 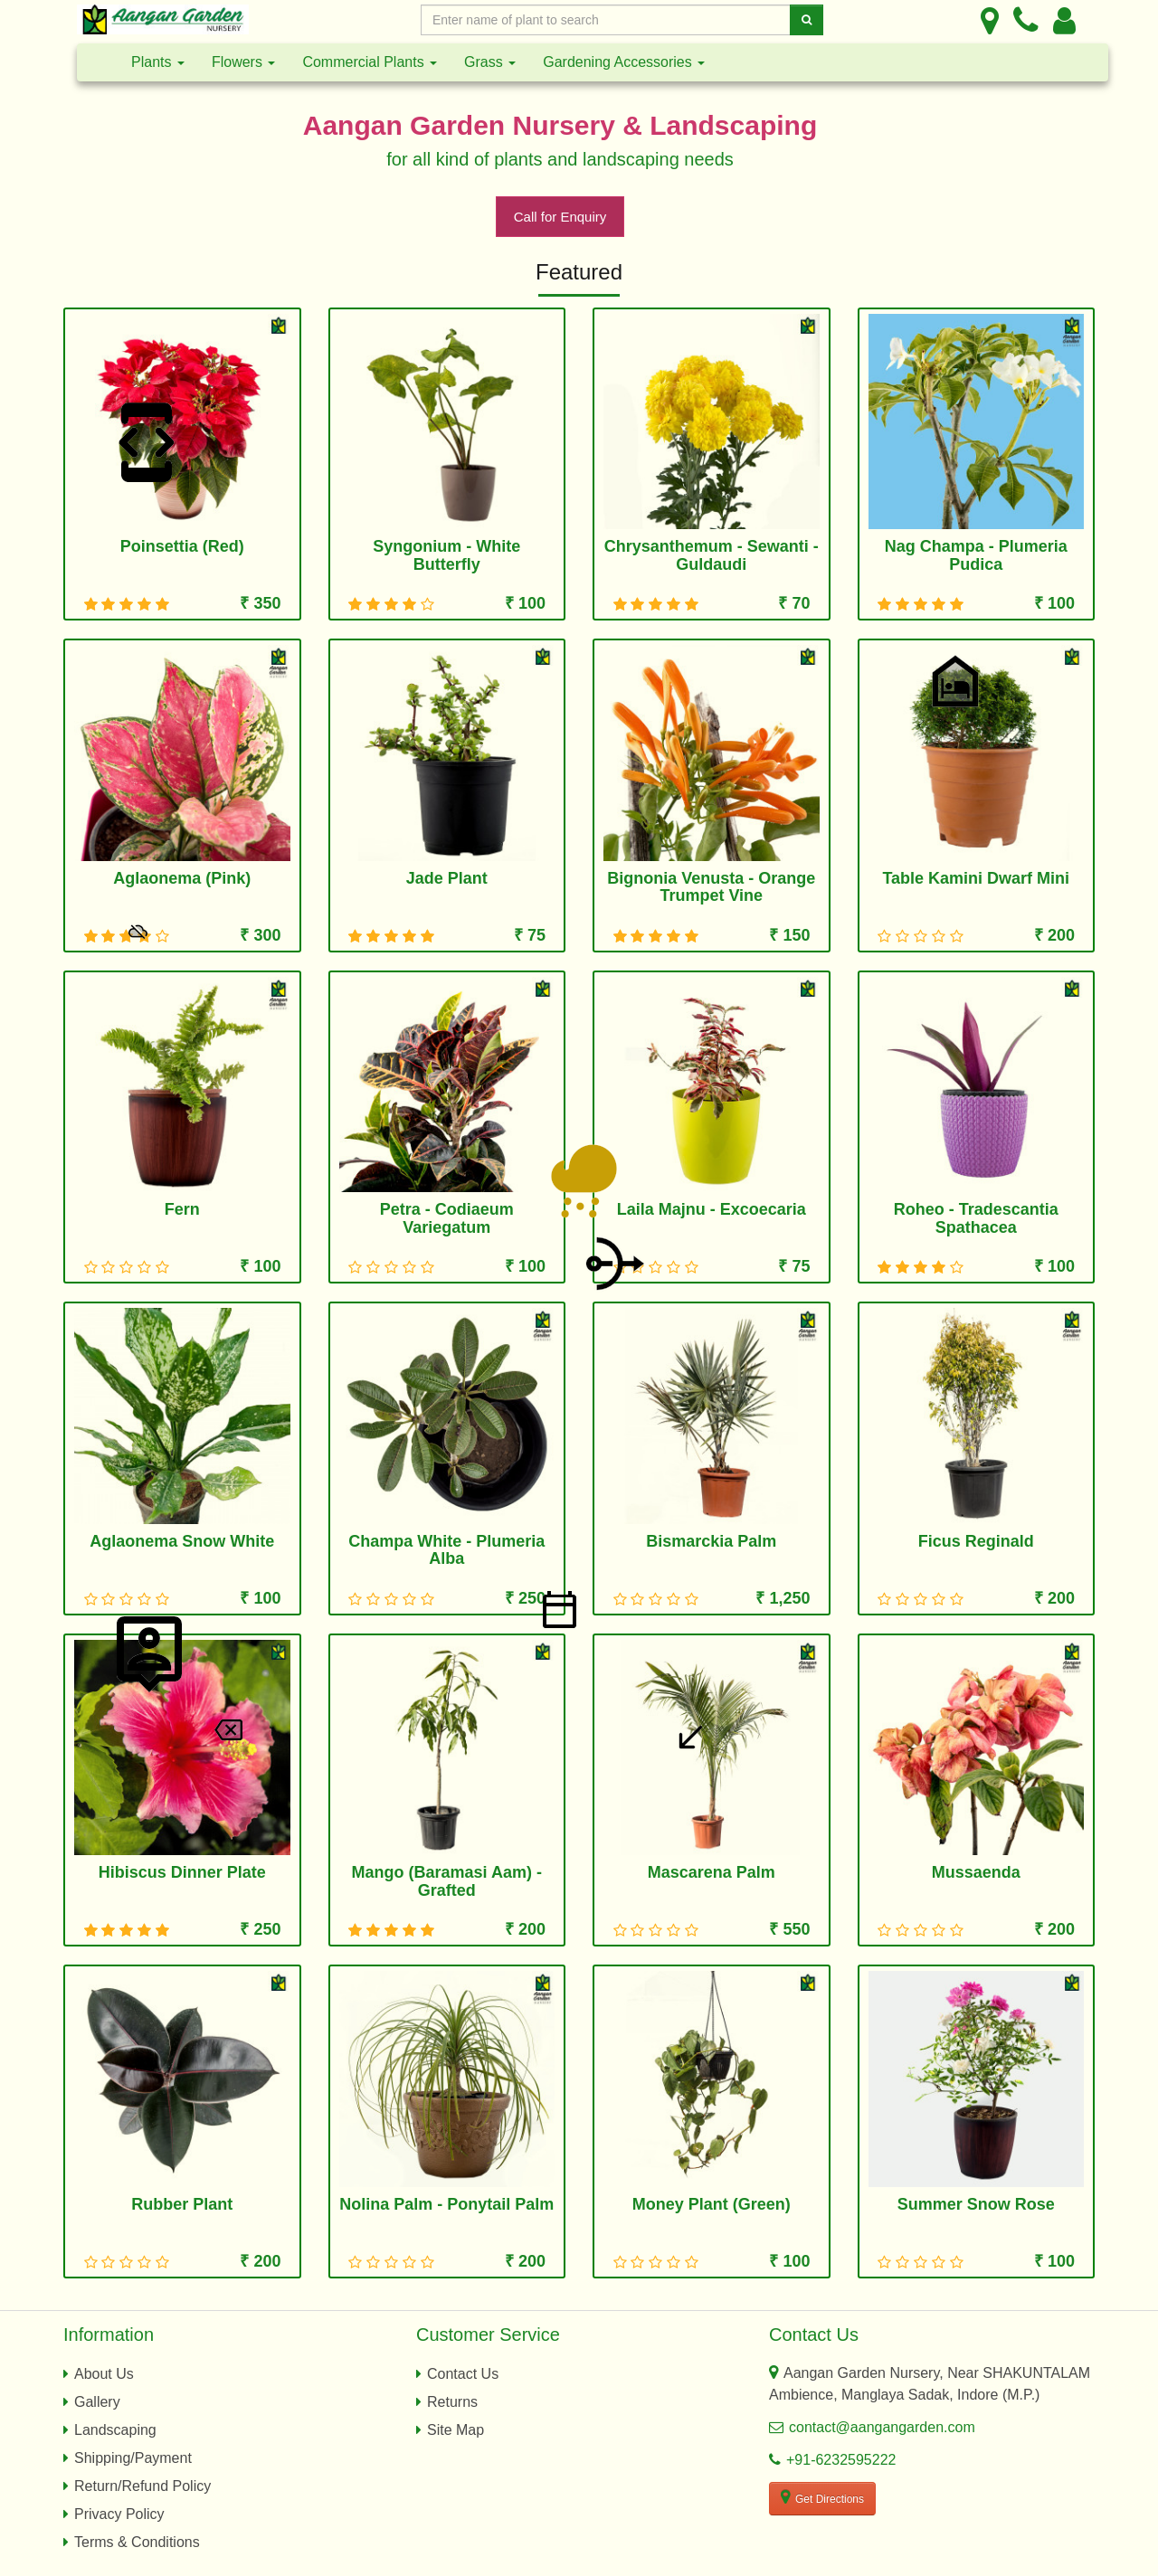 I want to click on delete the last character entered, so click(x=228, y=1729).